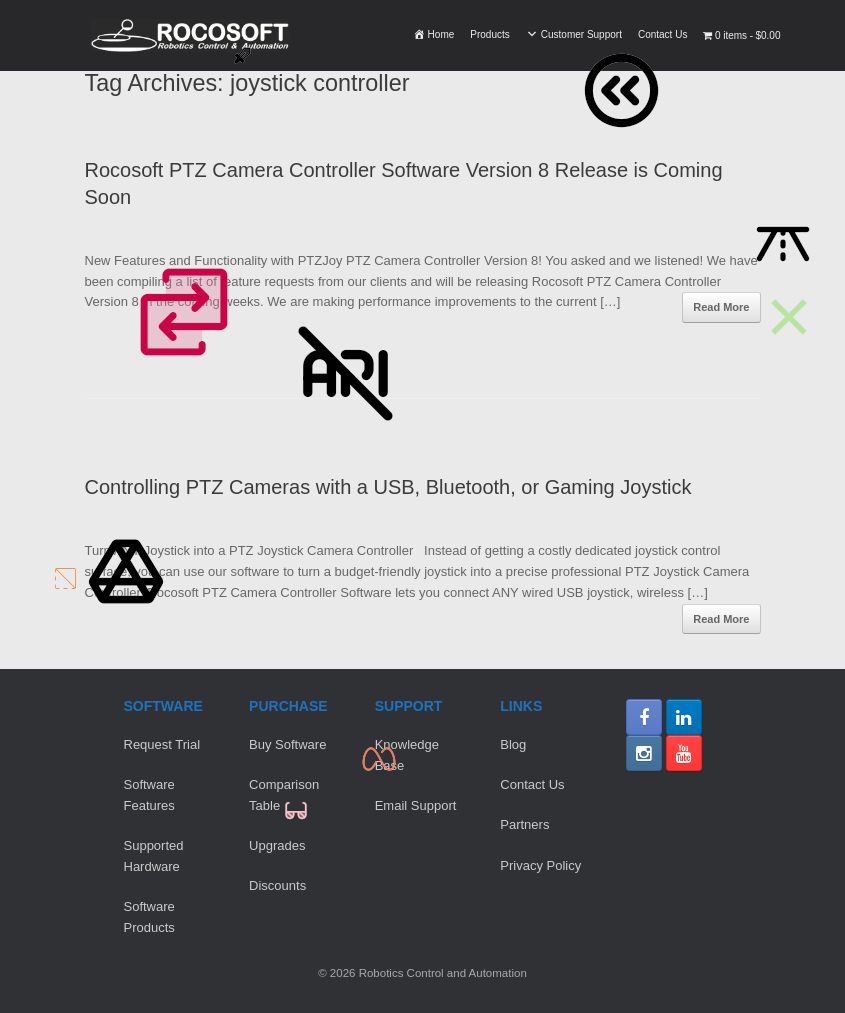 This screenshot has width=845, height=1013. What do you see at coordinates (184, 312) in the screenshot?
I see `swap or exchange items` at bounding box center [184, 312].